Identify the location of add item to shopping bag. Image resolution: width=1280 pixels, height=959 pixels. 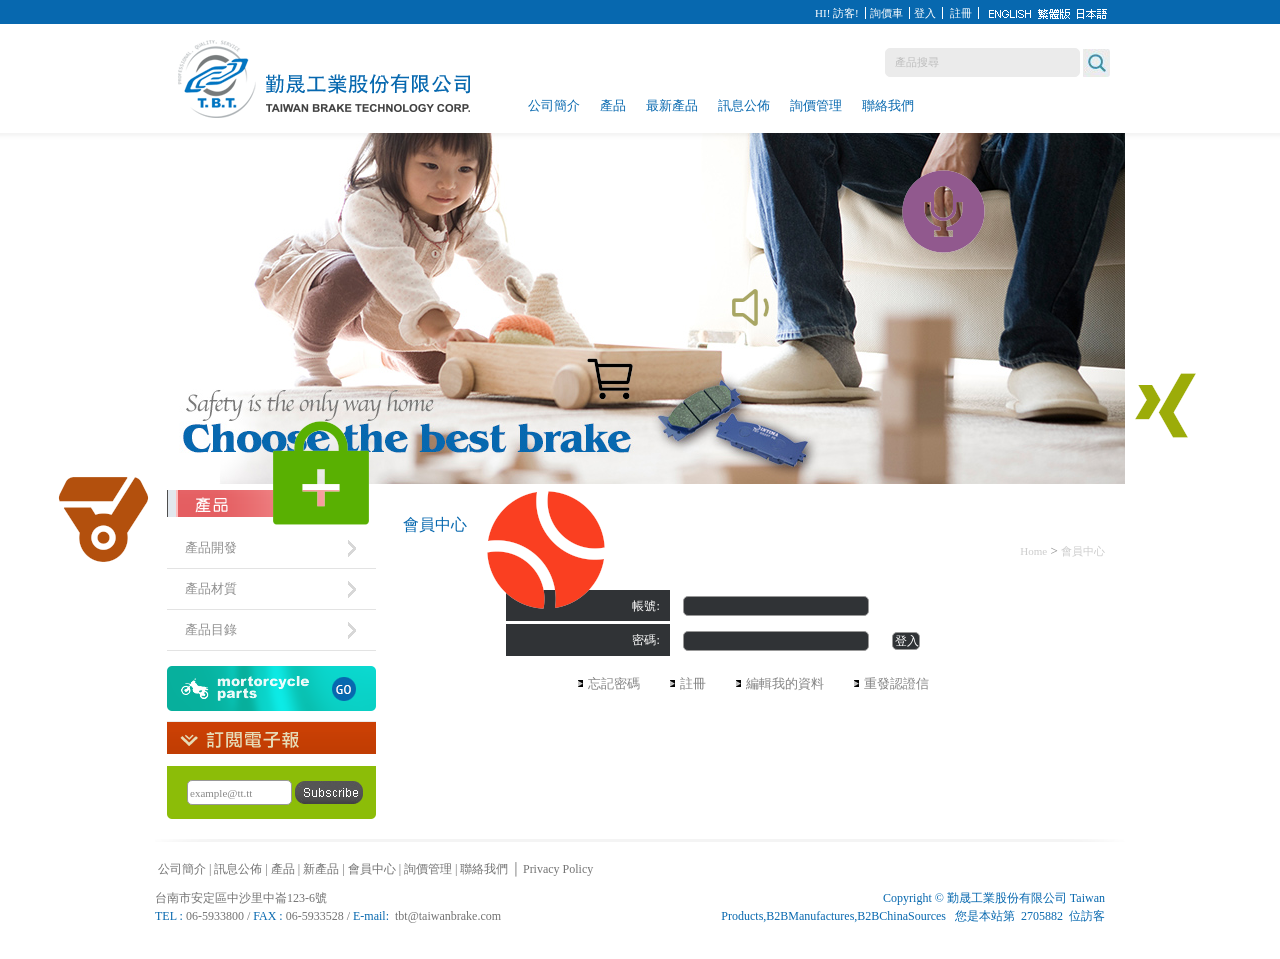
(321, 473).